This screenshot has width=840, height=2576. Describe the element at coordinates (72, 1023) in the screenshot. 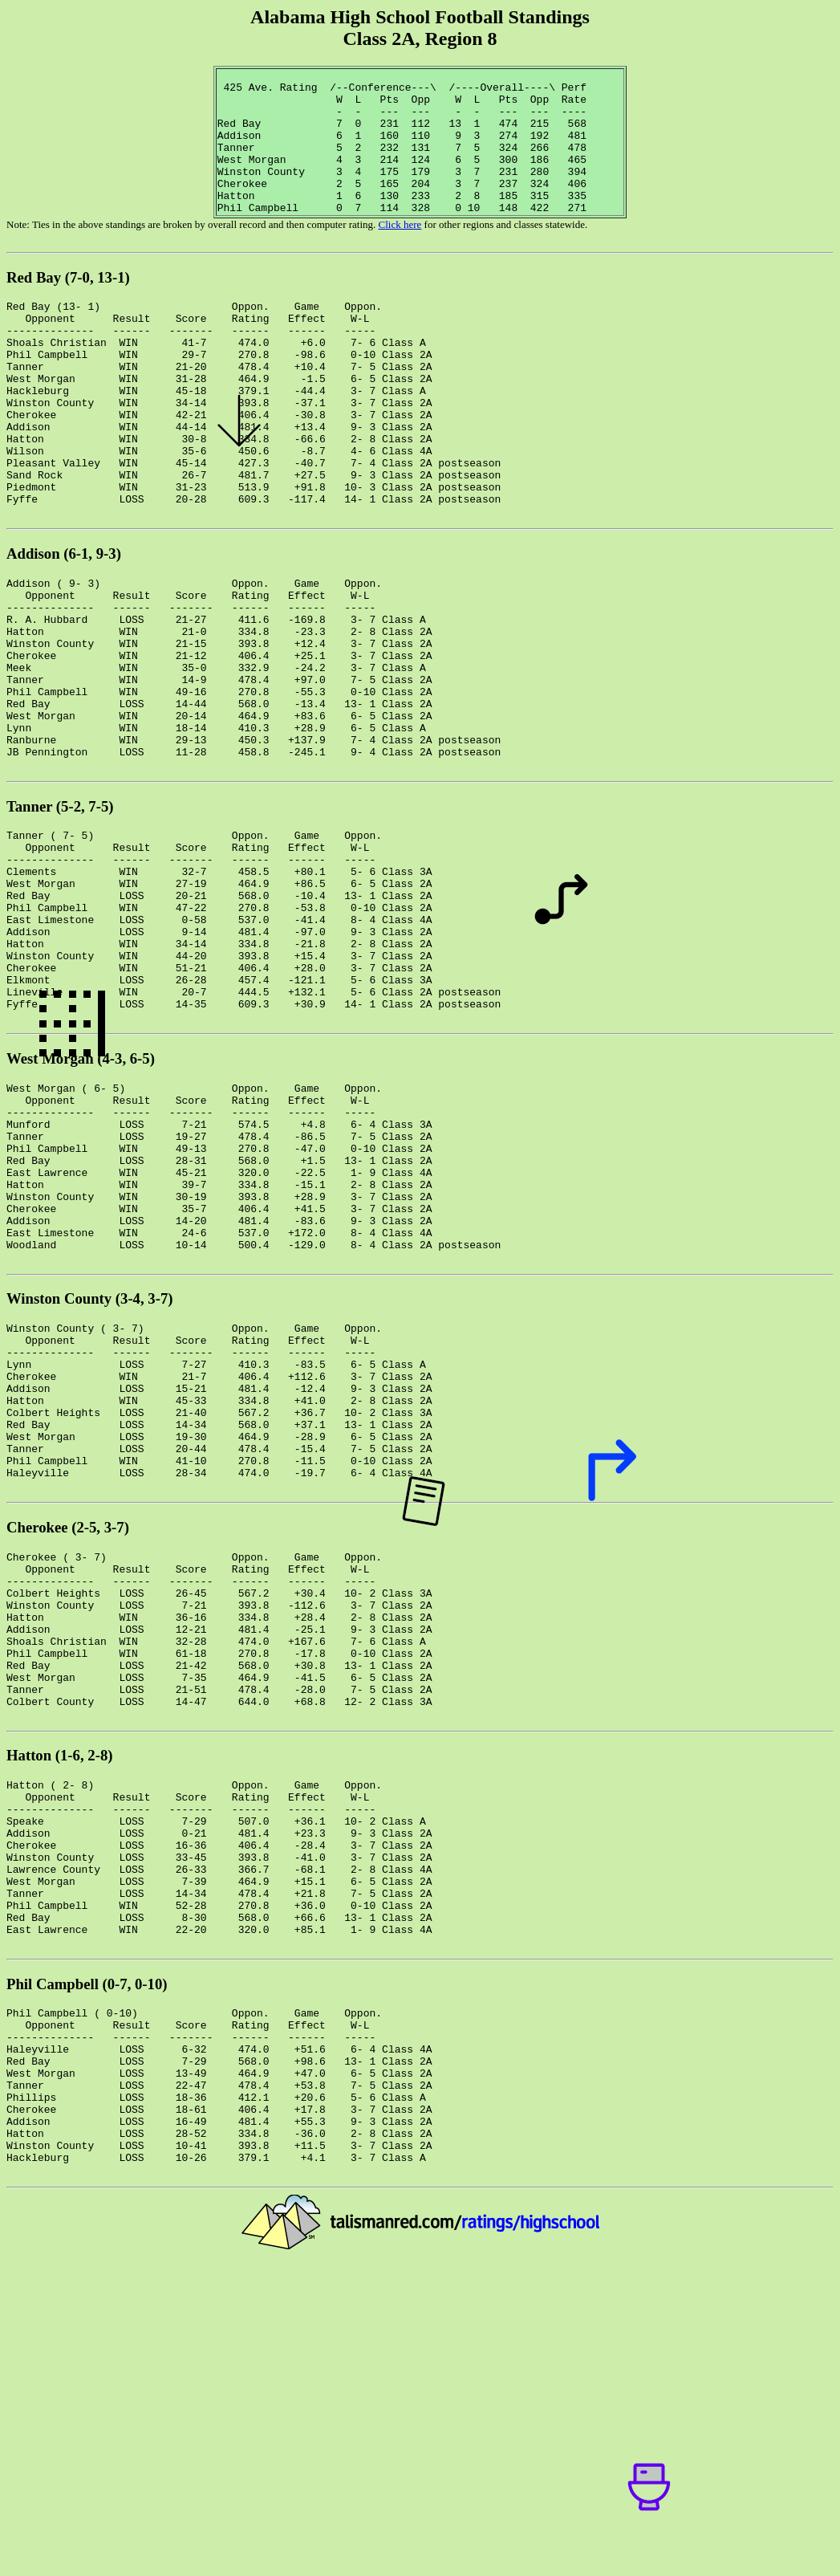

I see `apply border to the right edge of a cell or selection` at that location.